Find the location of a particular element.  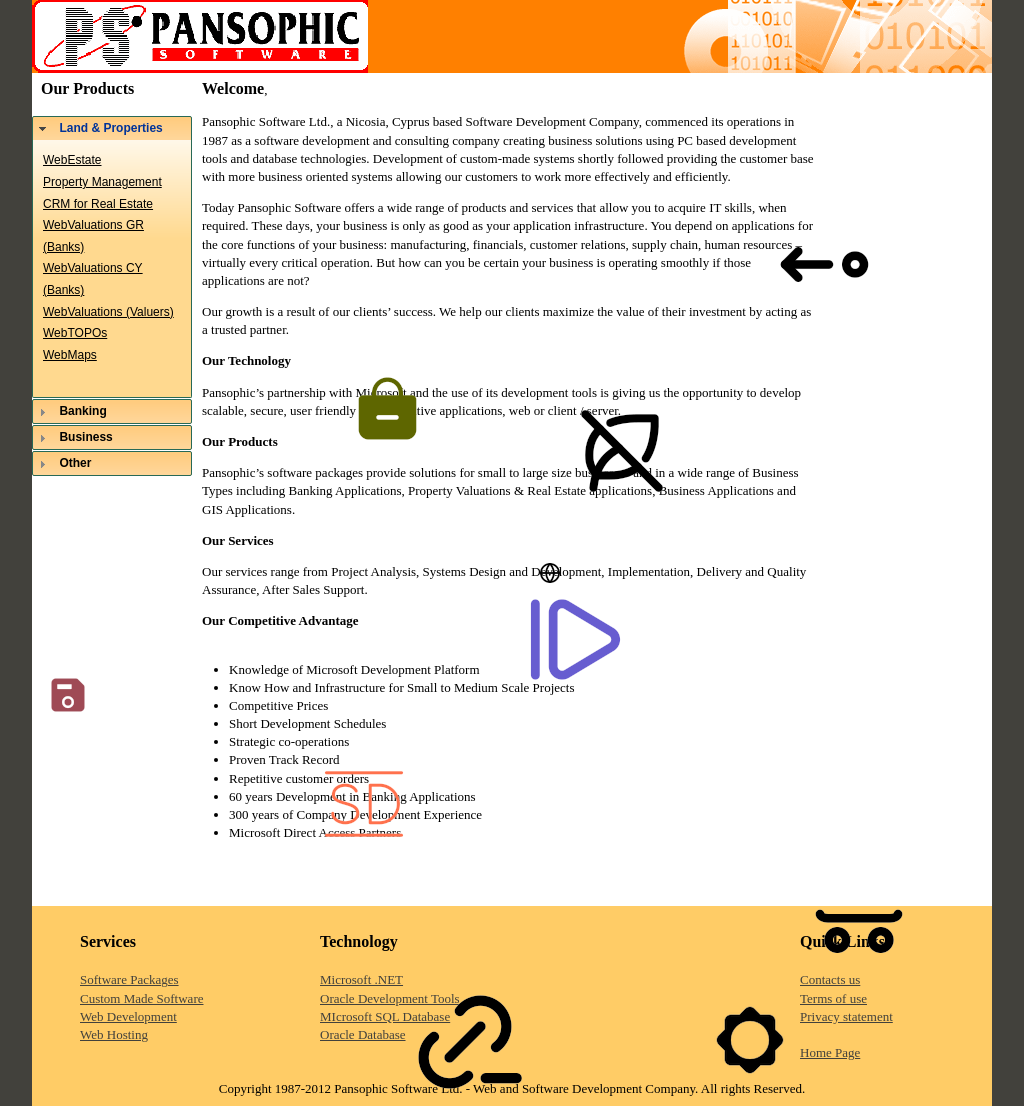

browse skateboarding gear or products is located at coordinates (859, 927).